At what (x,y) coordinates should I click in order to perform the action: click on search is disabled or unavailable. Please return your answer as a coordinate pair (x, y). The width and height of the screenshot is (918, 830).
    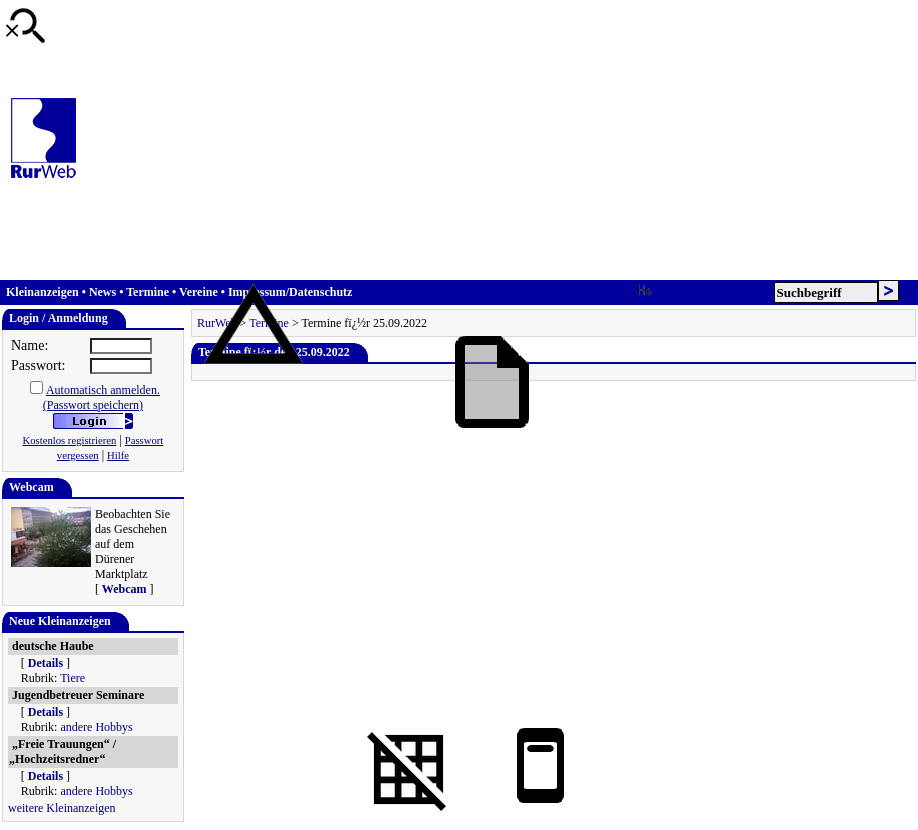
    Looking at the image, I should click on (28, 26).